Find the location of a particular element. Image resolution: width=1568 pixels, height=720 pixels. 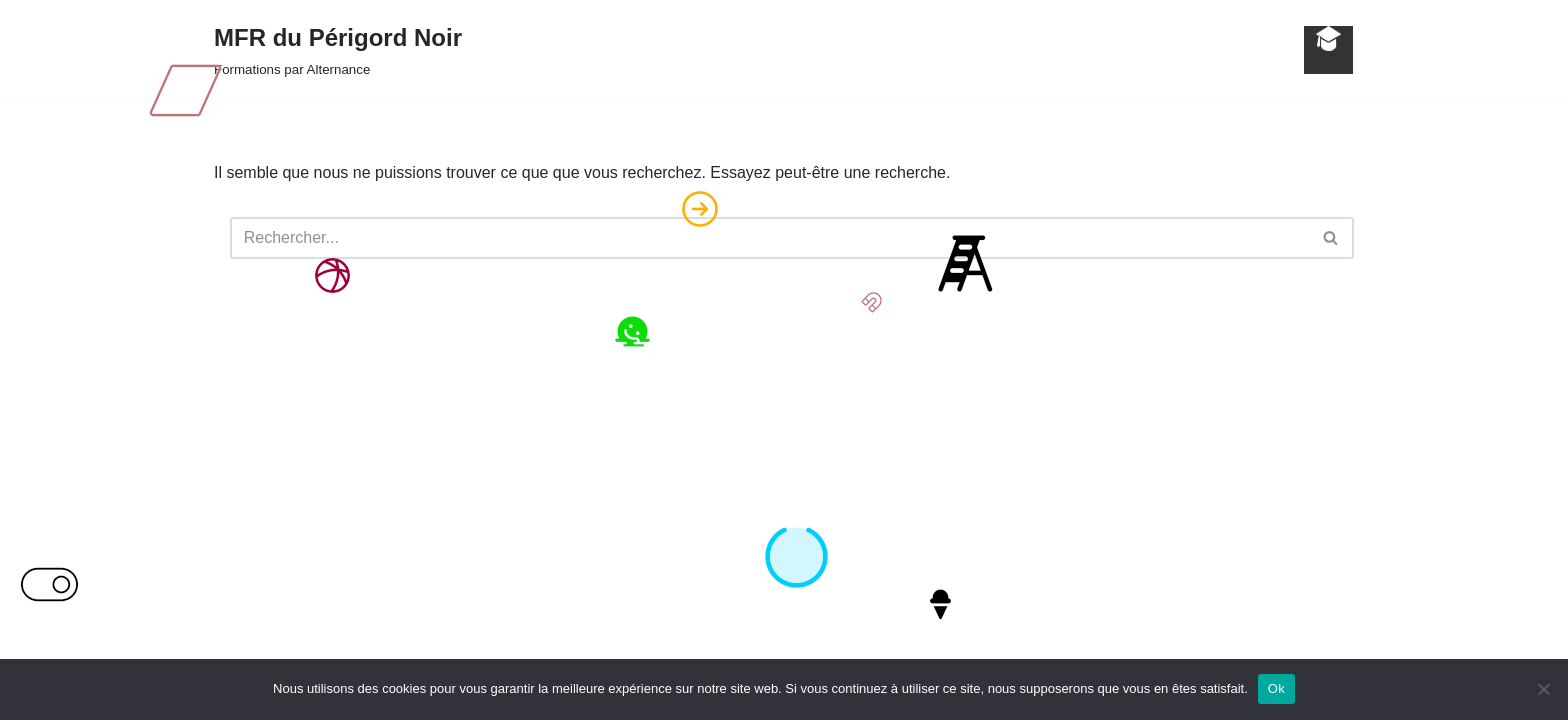

browse dessert or ice cream options is located at coordinates (940, 603).